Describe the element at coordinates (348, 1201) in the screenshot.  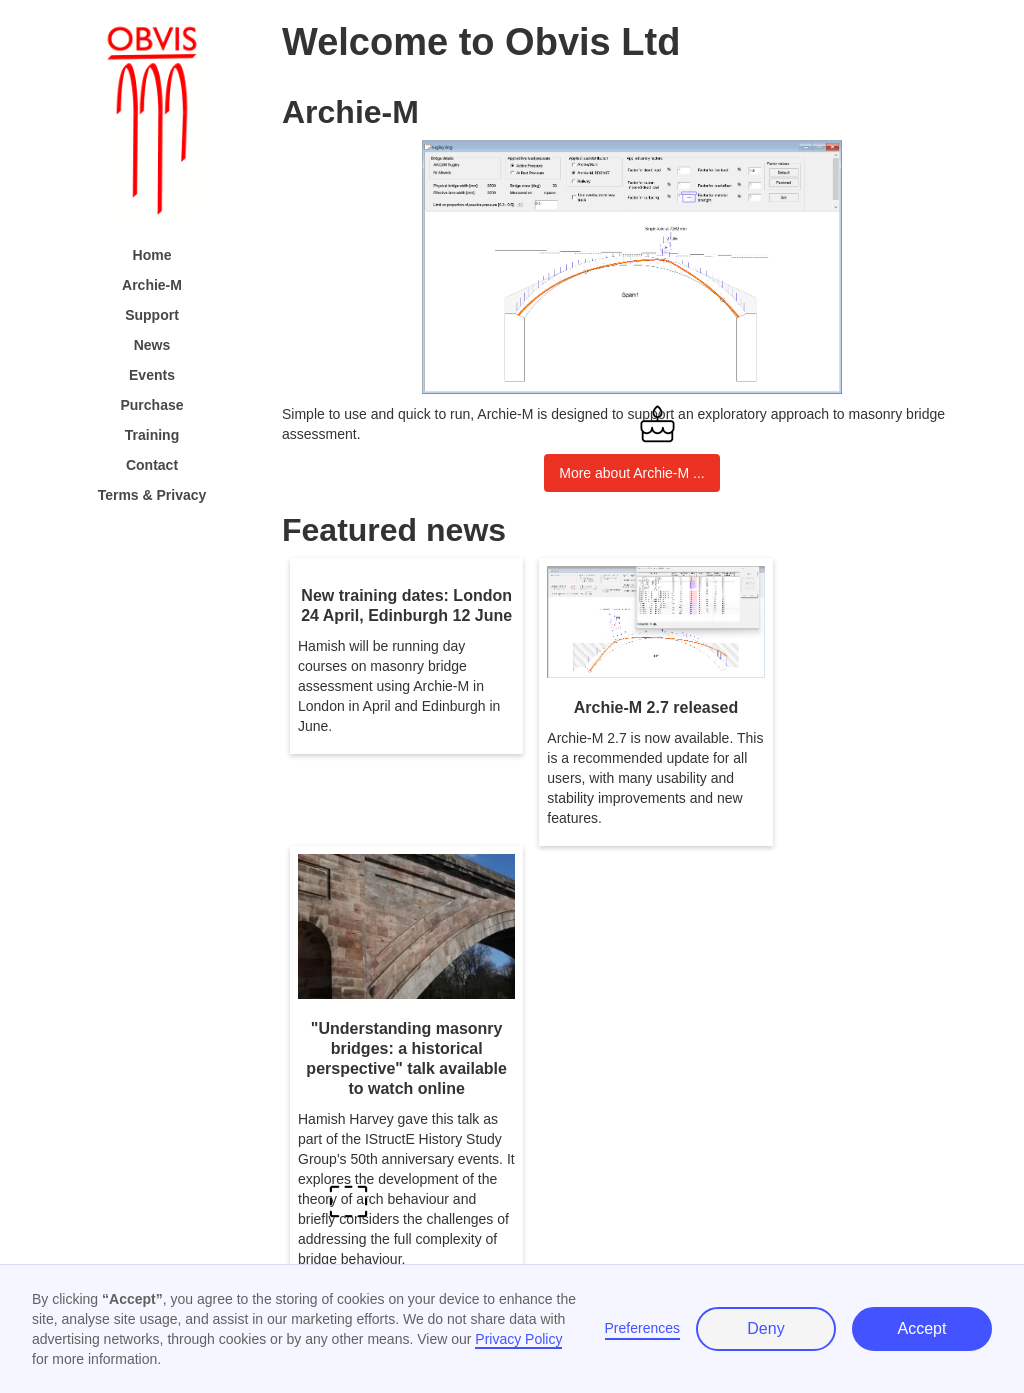
I see `select or define a region` at that location.